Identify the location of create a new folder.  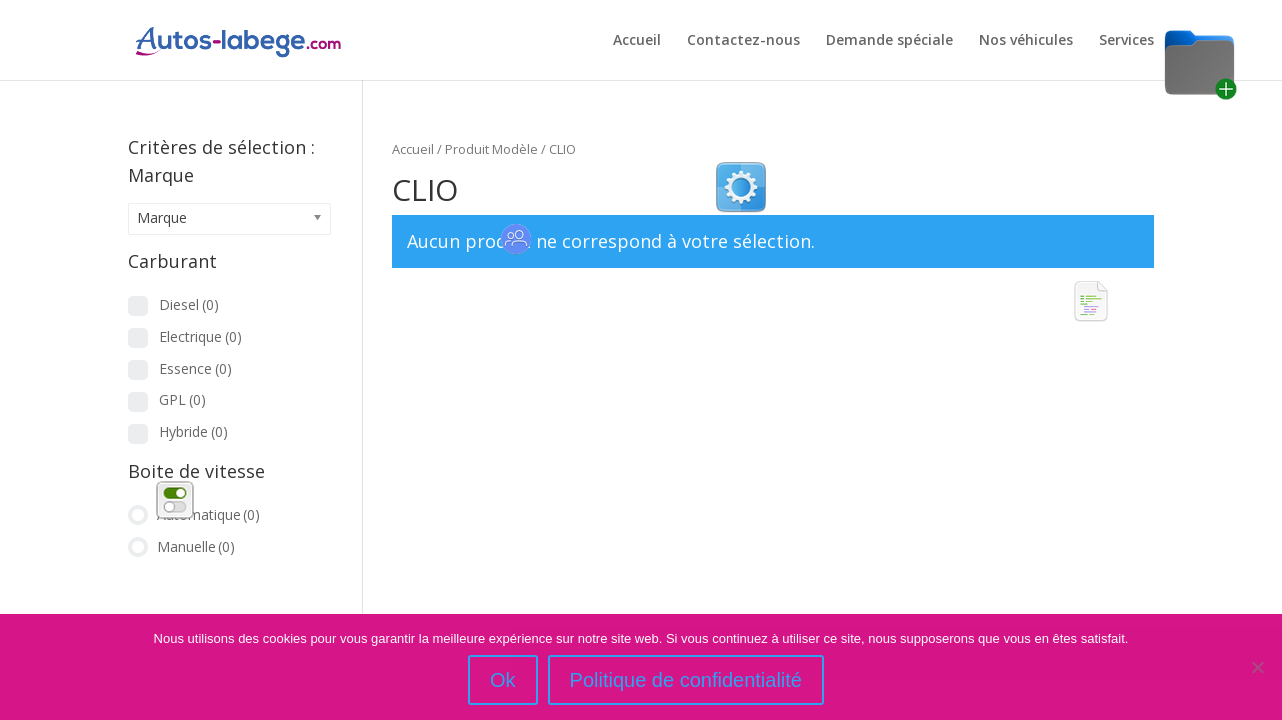
(1199, 62).